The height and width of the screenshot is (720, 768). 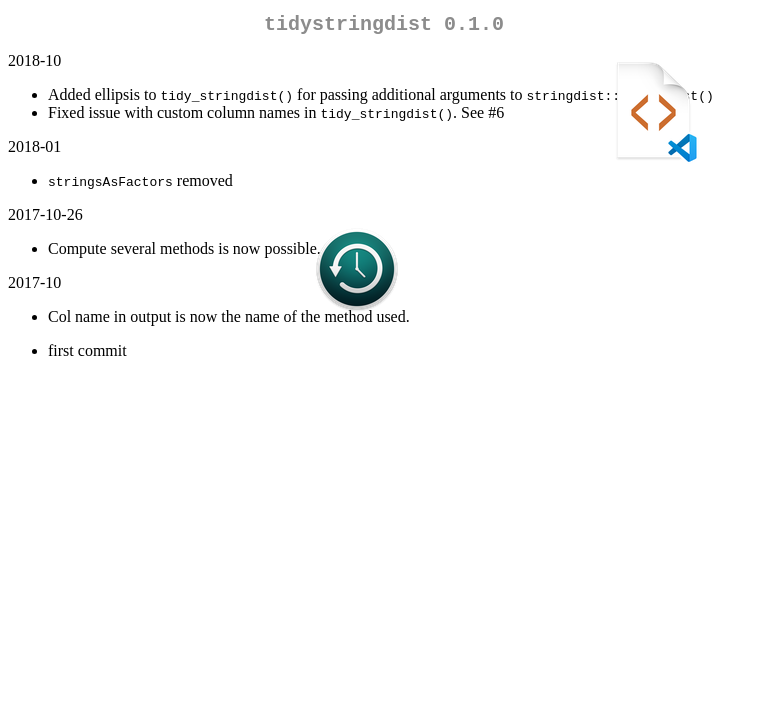 What do you see at coordinates (653, 112) in the screenshot?
I see `open an HTML file in Visual Studio Code` at bounding box center [653, 112].